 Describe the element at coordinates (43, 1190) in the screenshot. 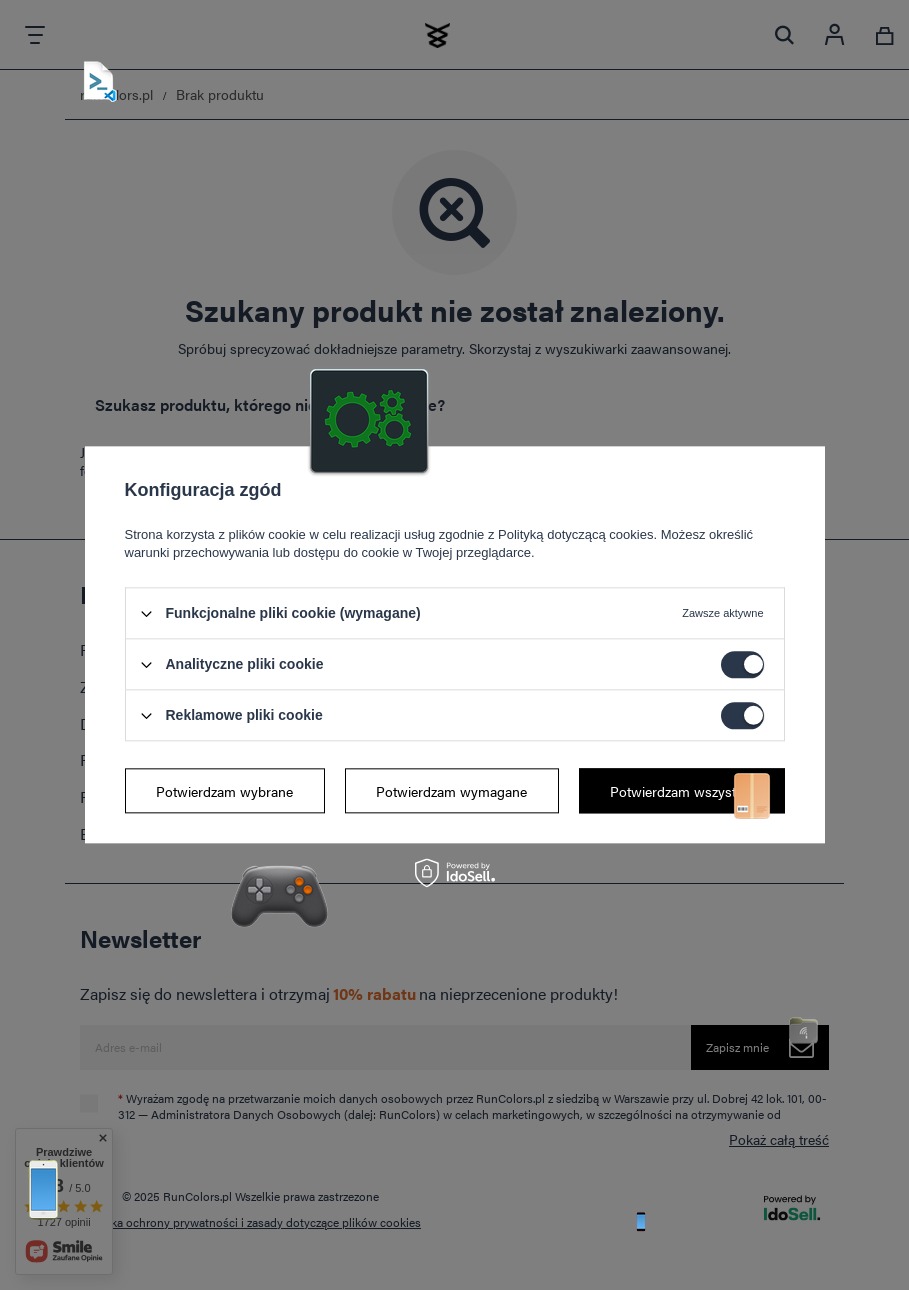

I see `iPod Touch device connected to your computer` at that location.